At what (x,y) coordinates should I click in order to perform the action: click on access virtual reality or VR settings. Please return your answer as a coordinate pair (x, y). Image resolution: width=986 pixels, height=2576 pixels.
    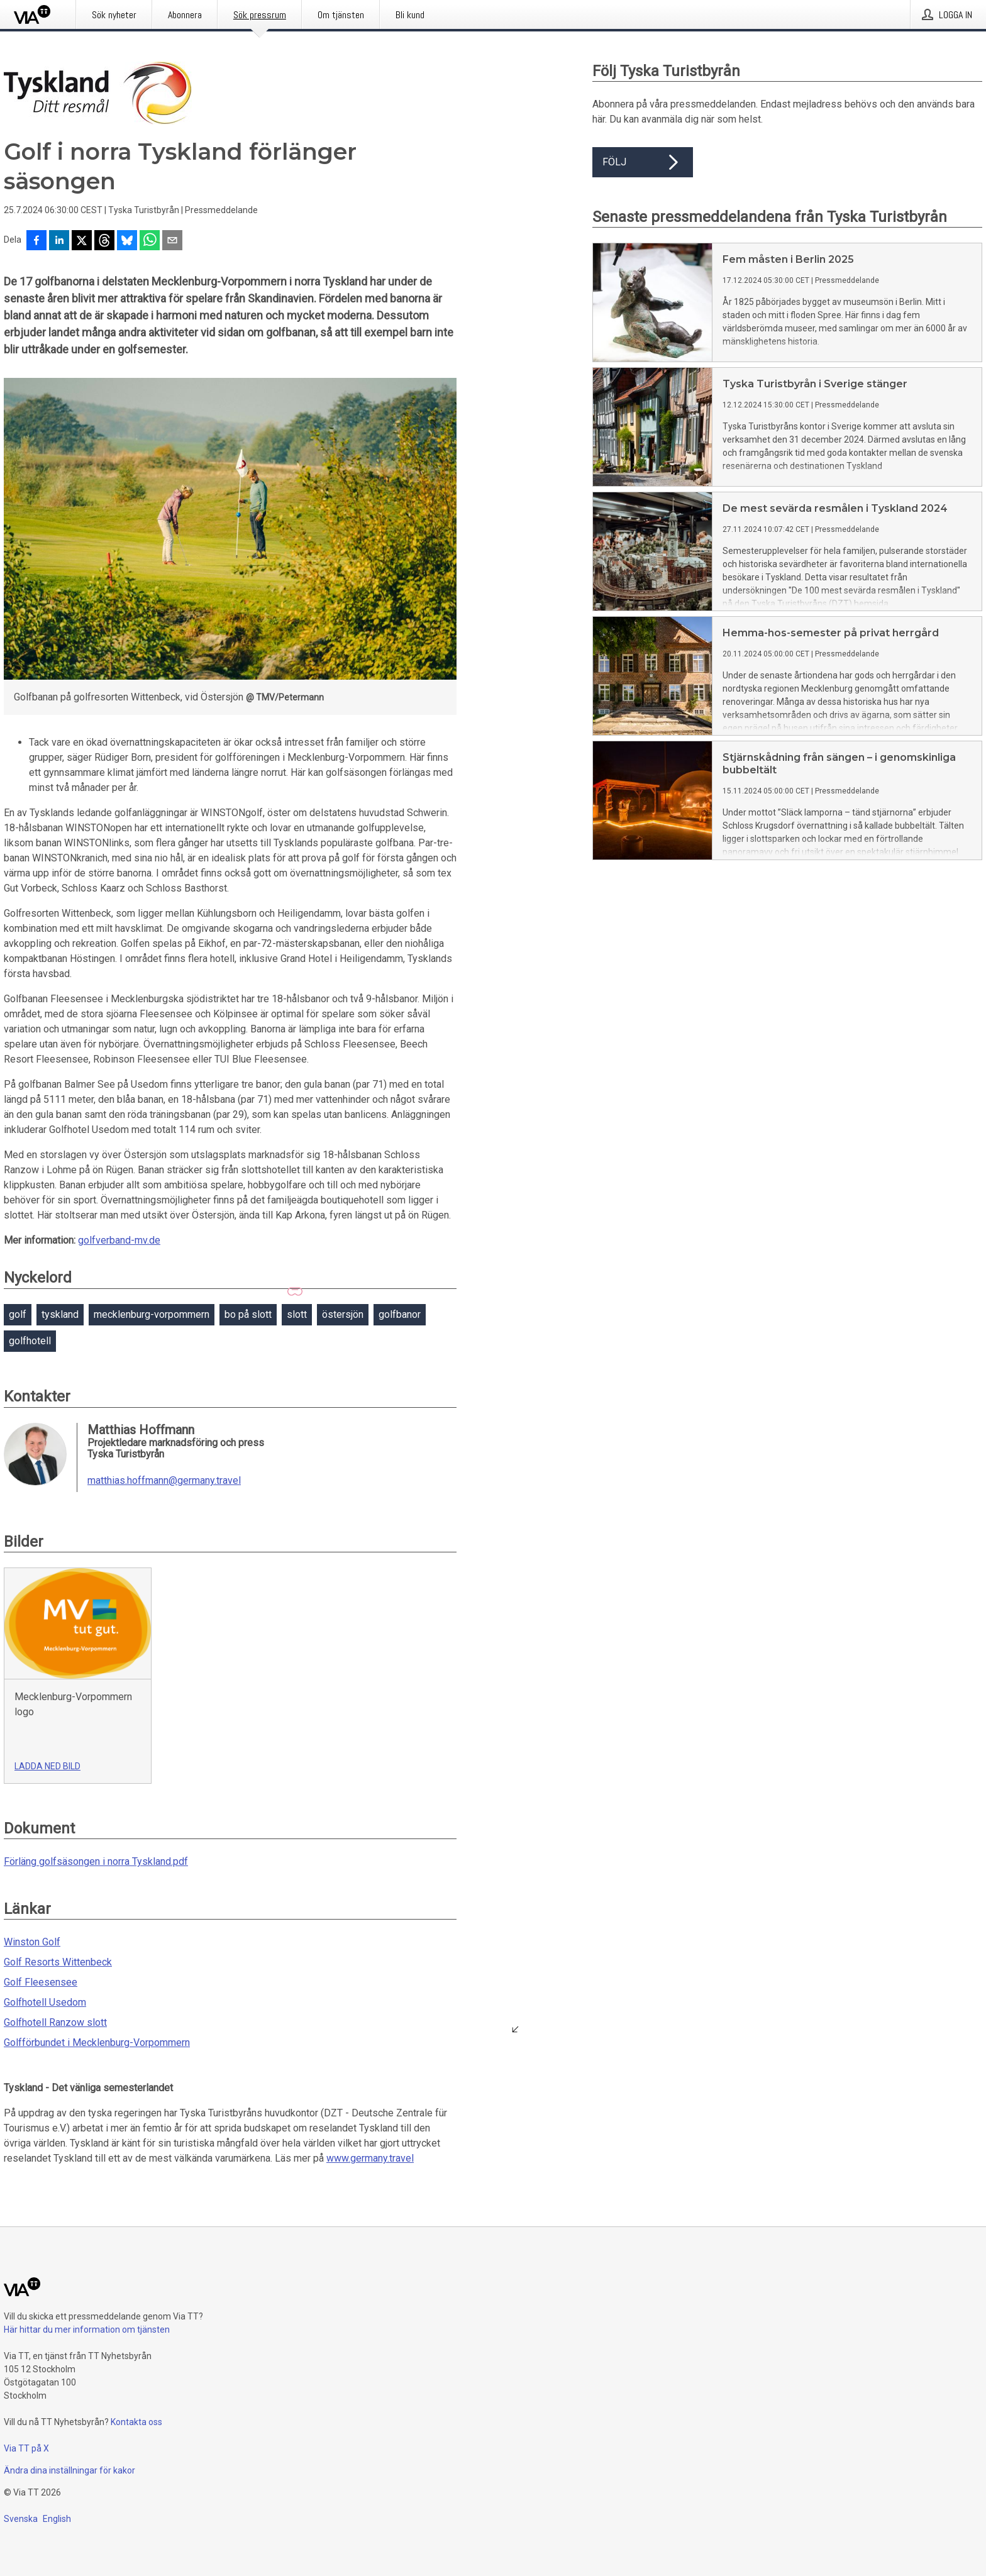
    Looking at the image, I should click on (295, 1291).